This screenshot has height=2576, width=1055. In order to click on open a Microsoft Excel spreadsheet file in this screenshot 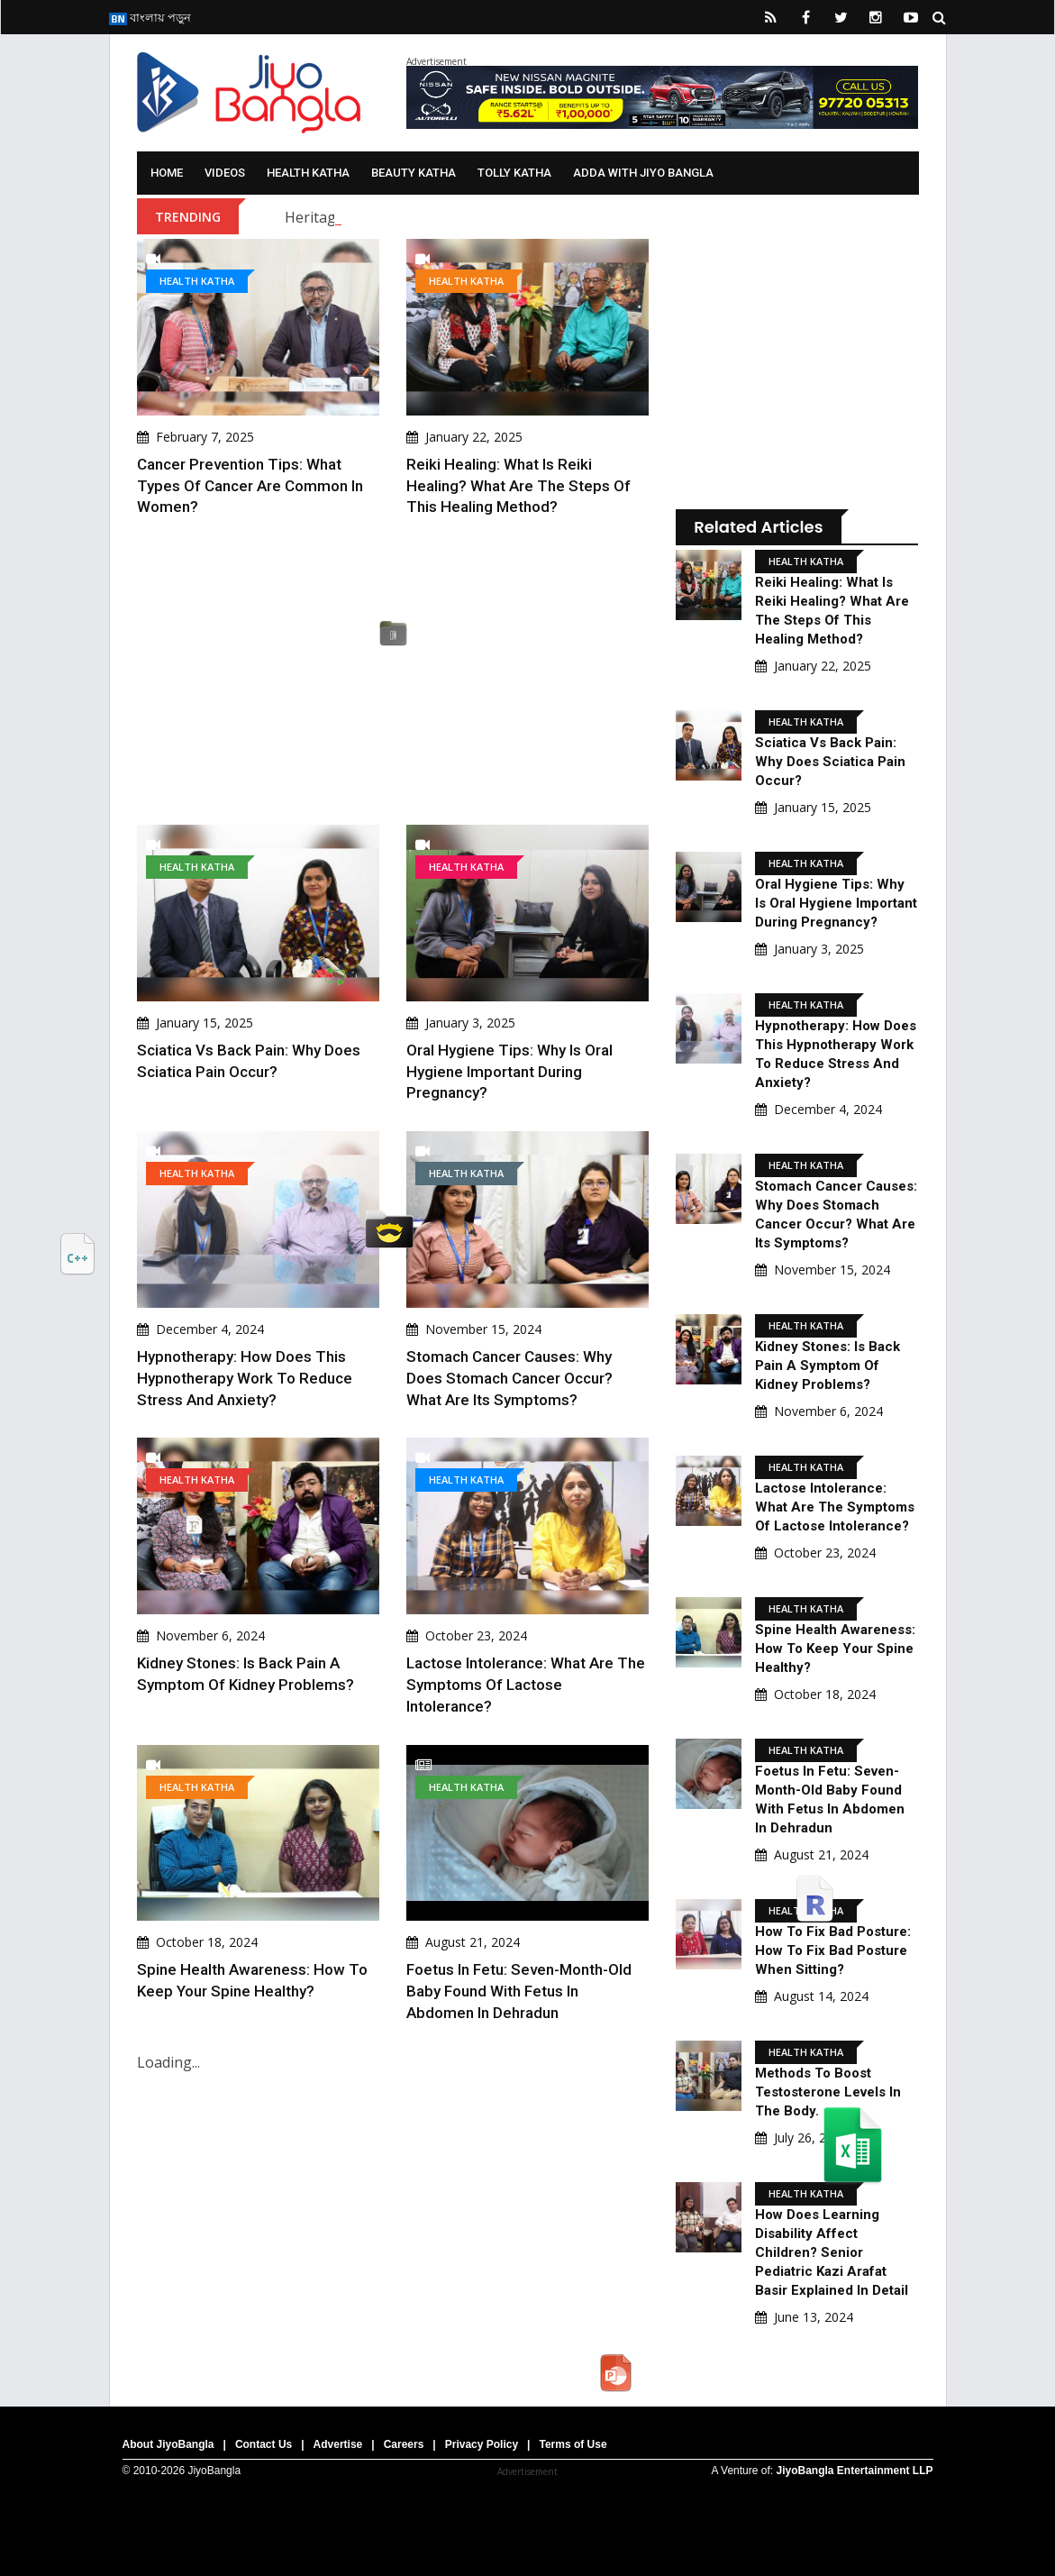, I will do `click(852, 2144)`.